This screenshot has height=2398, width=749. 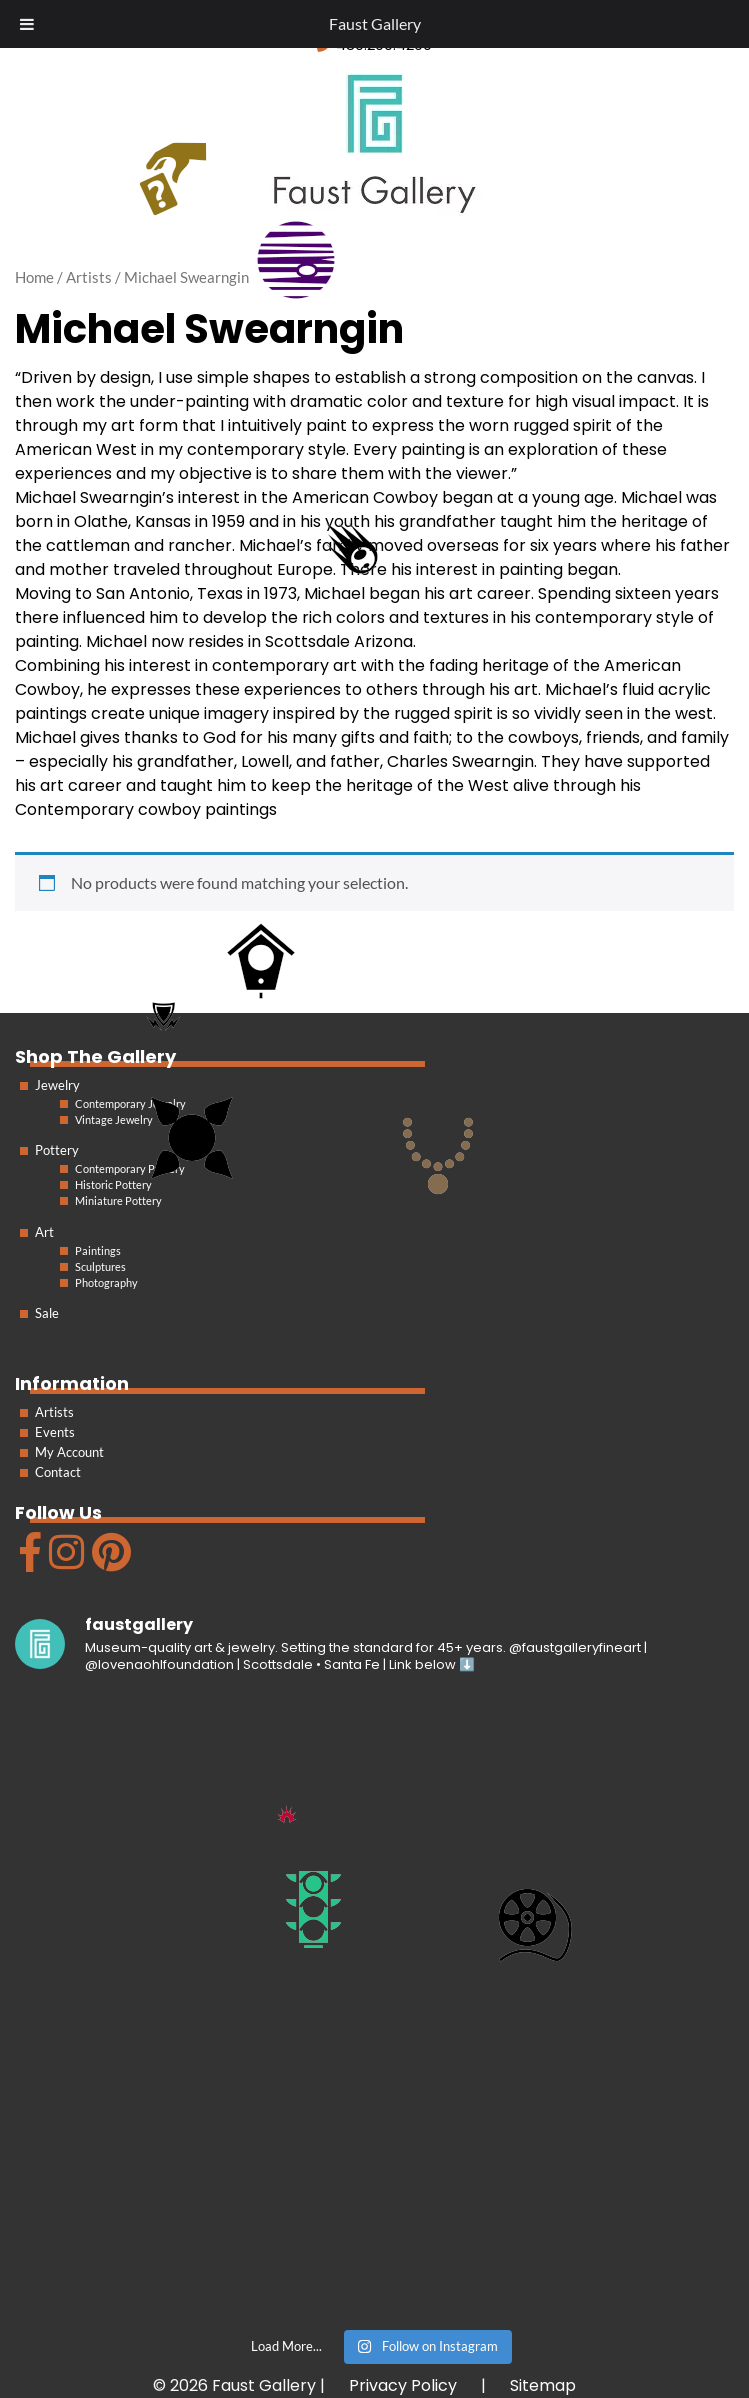 What do you see at coordinates (287, 1814) in the screenshot?
I see `enter a new area or portal in a game` at bounding box center [287, 1814].